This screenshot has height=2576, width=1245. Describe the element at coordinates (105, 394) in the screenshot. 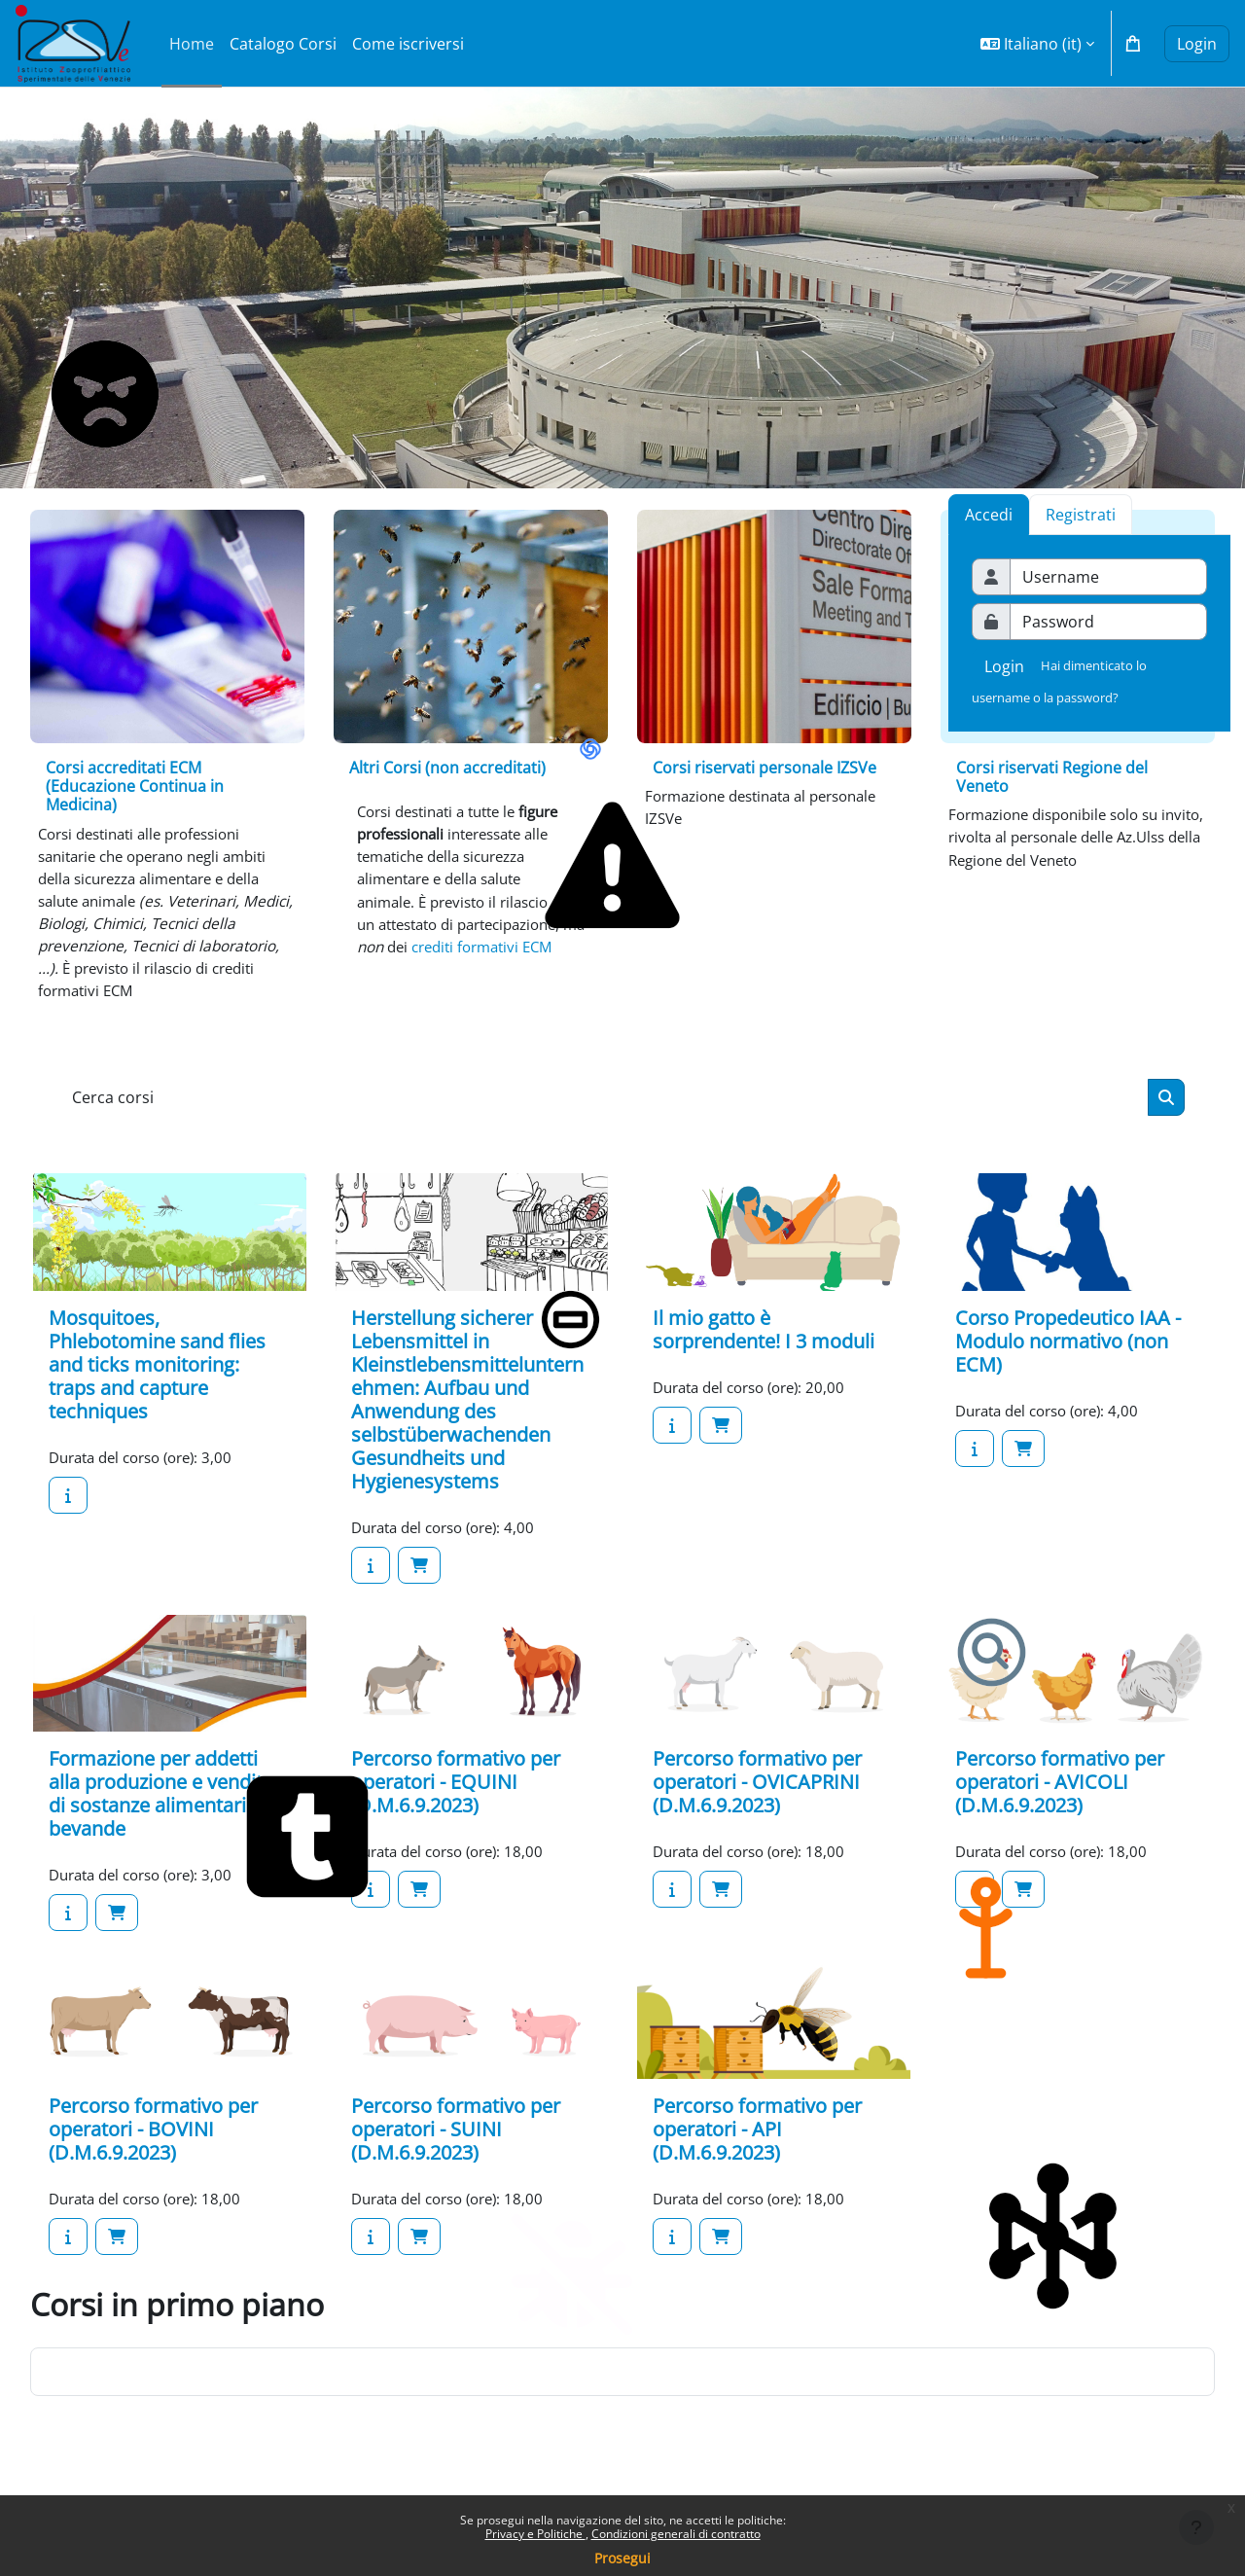

I see `react to a post with anger` at that location.